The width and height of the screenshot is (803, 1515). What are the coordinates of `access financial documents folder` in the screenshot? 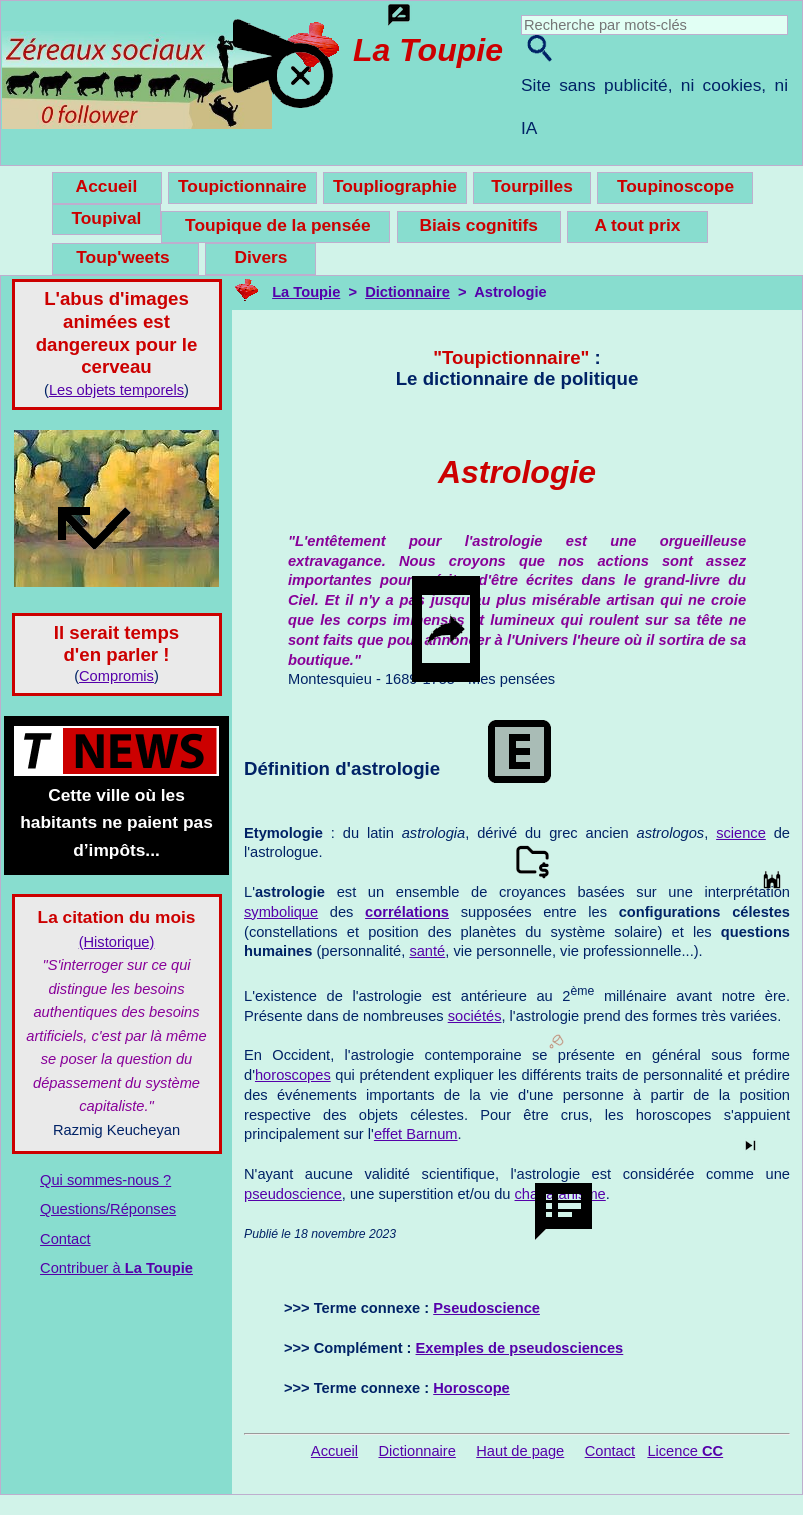 It's located at (532, 860).